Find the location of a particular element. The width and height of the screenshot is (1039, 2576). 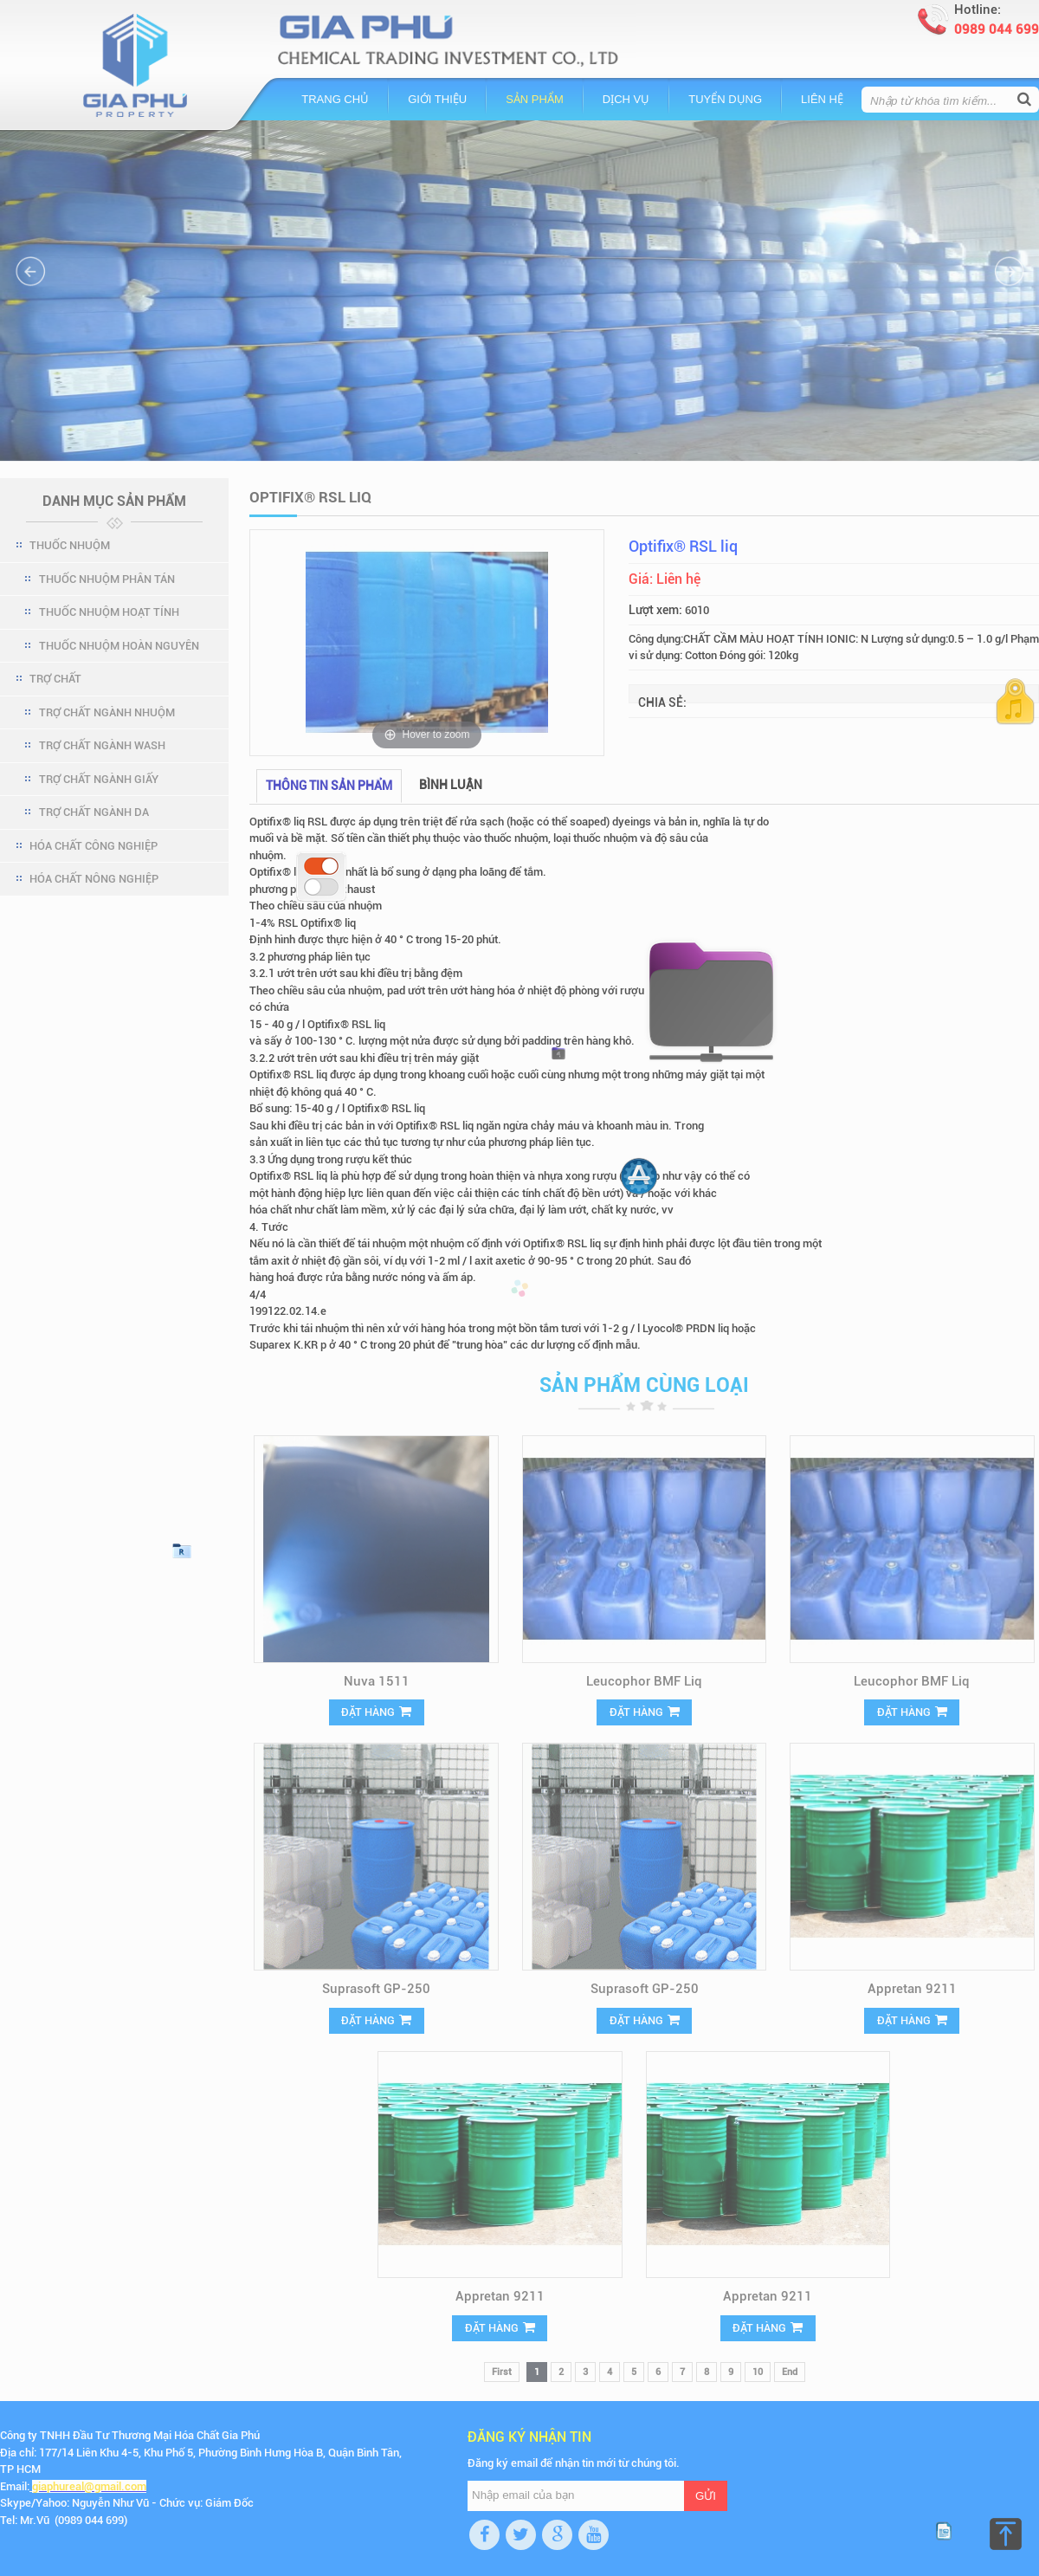

open software properties or settings is located at coordinates (639, 1176).